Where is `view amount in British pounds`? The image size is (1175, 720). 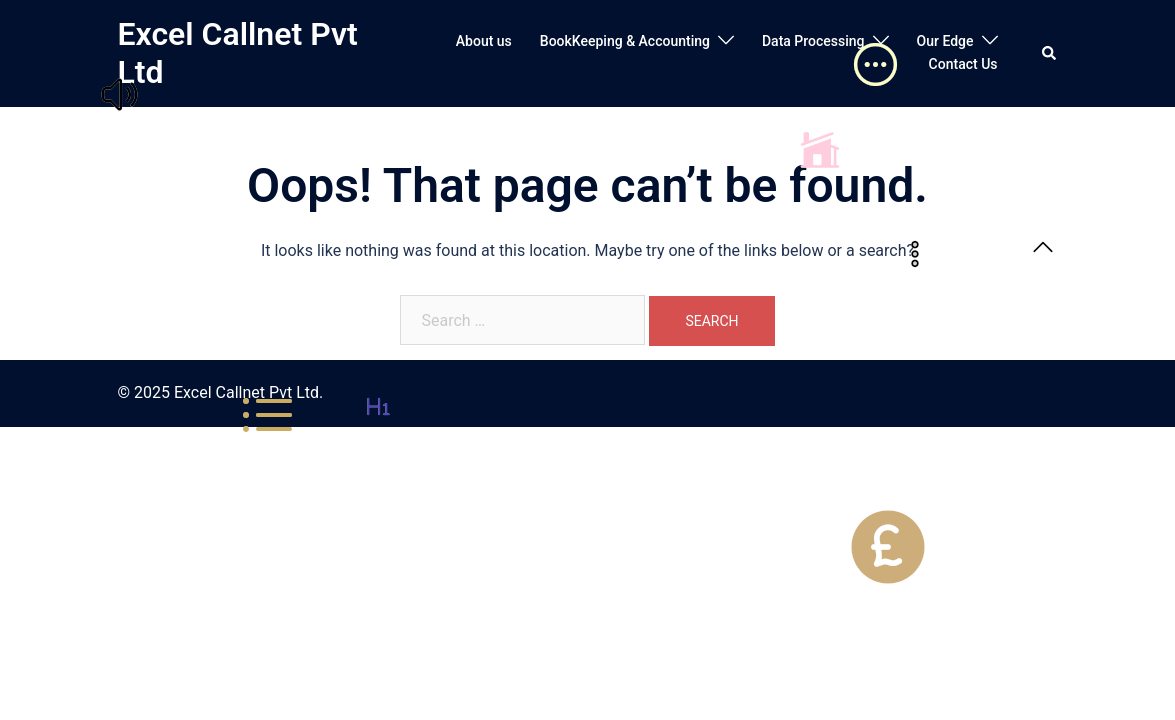
view amount in British pounds is located at coordinates (888, 547).